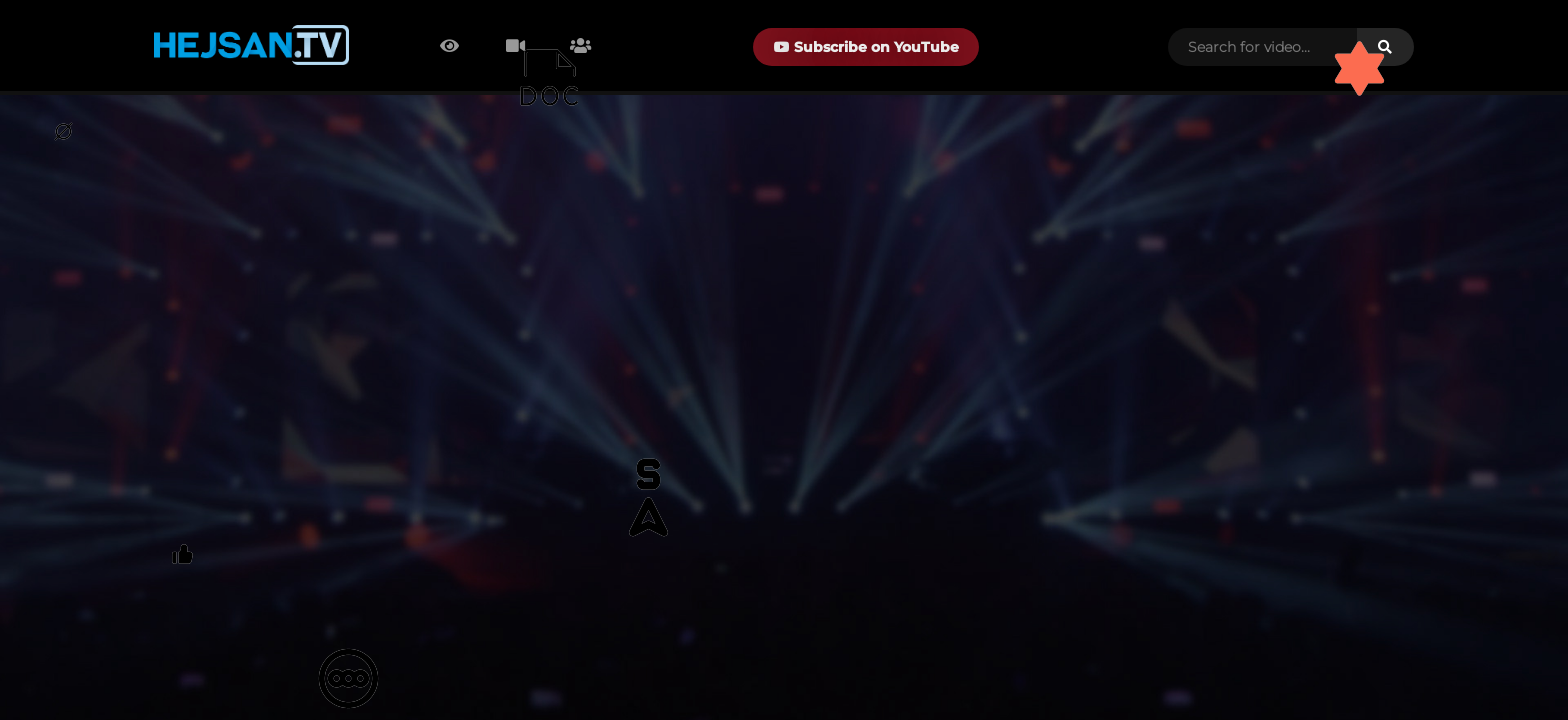  I want to click on navigate southward, so click(648, 497).